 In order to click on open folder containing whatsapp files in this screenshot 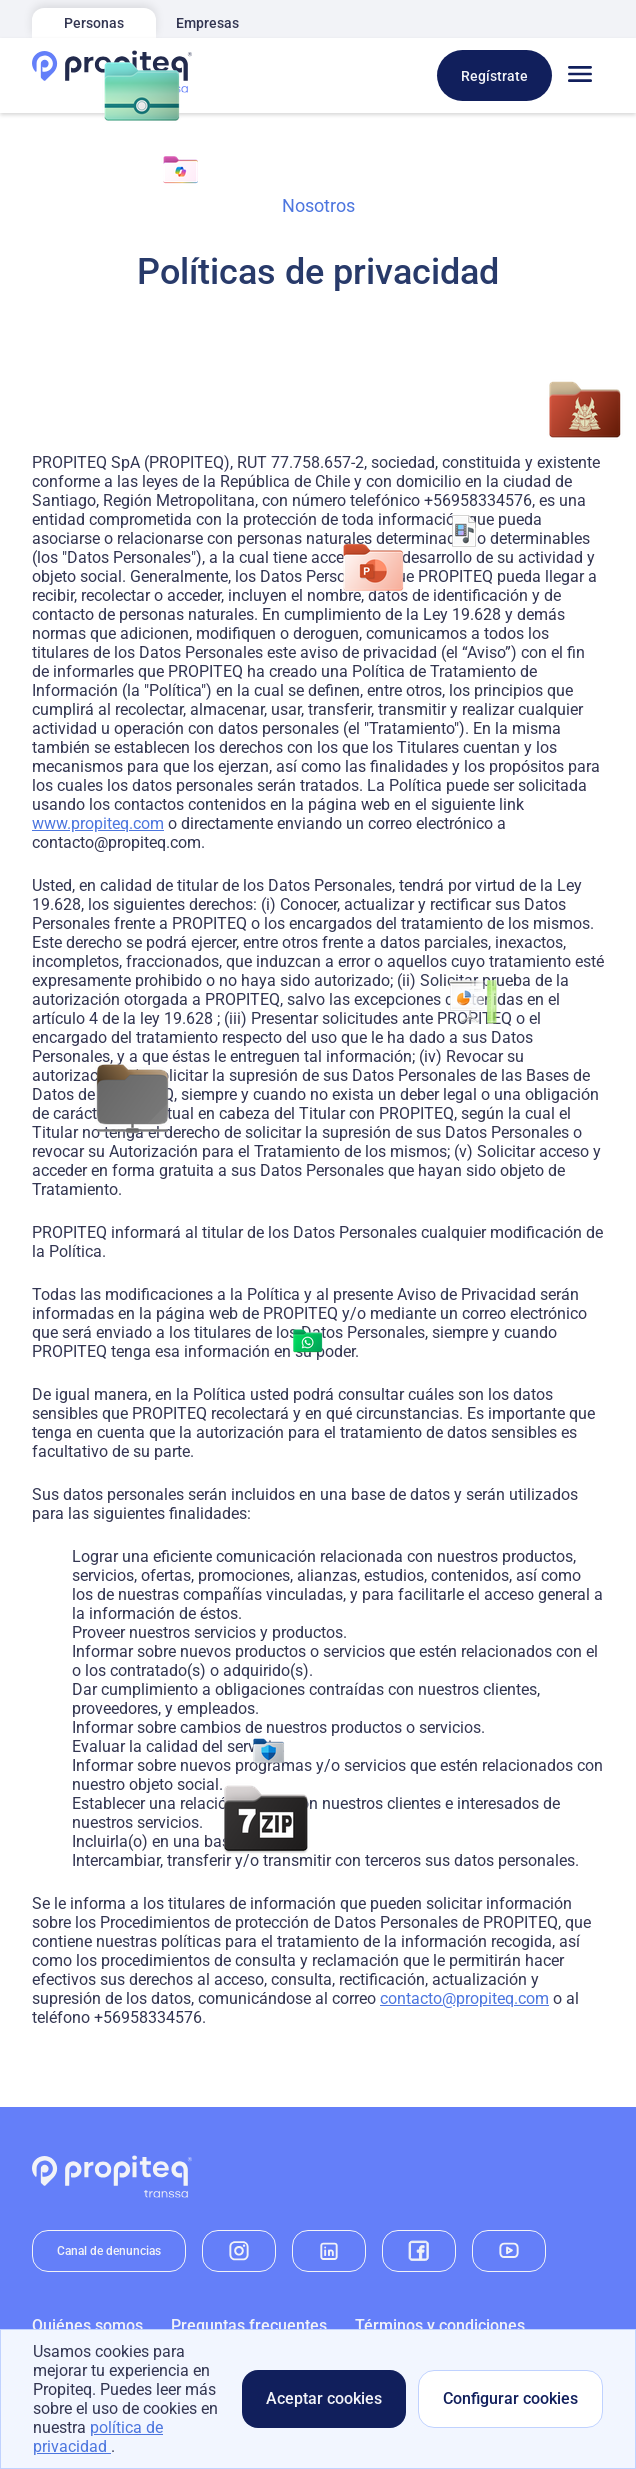, I will do `click(307, 1341)`.